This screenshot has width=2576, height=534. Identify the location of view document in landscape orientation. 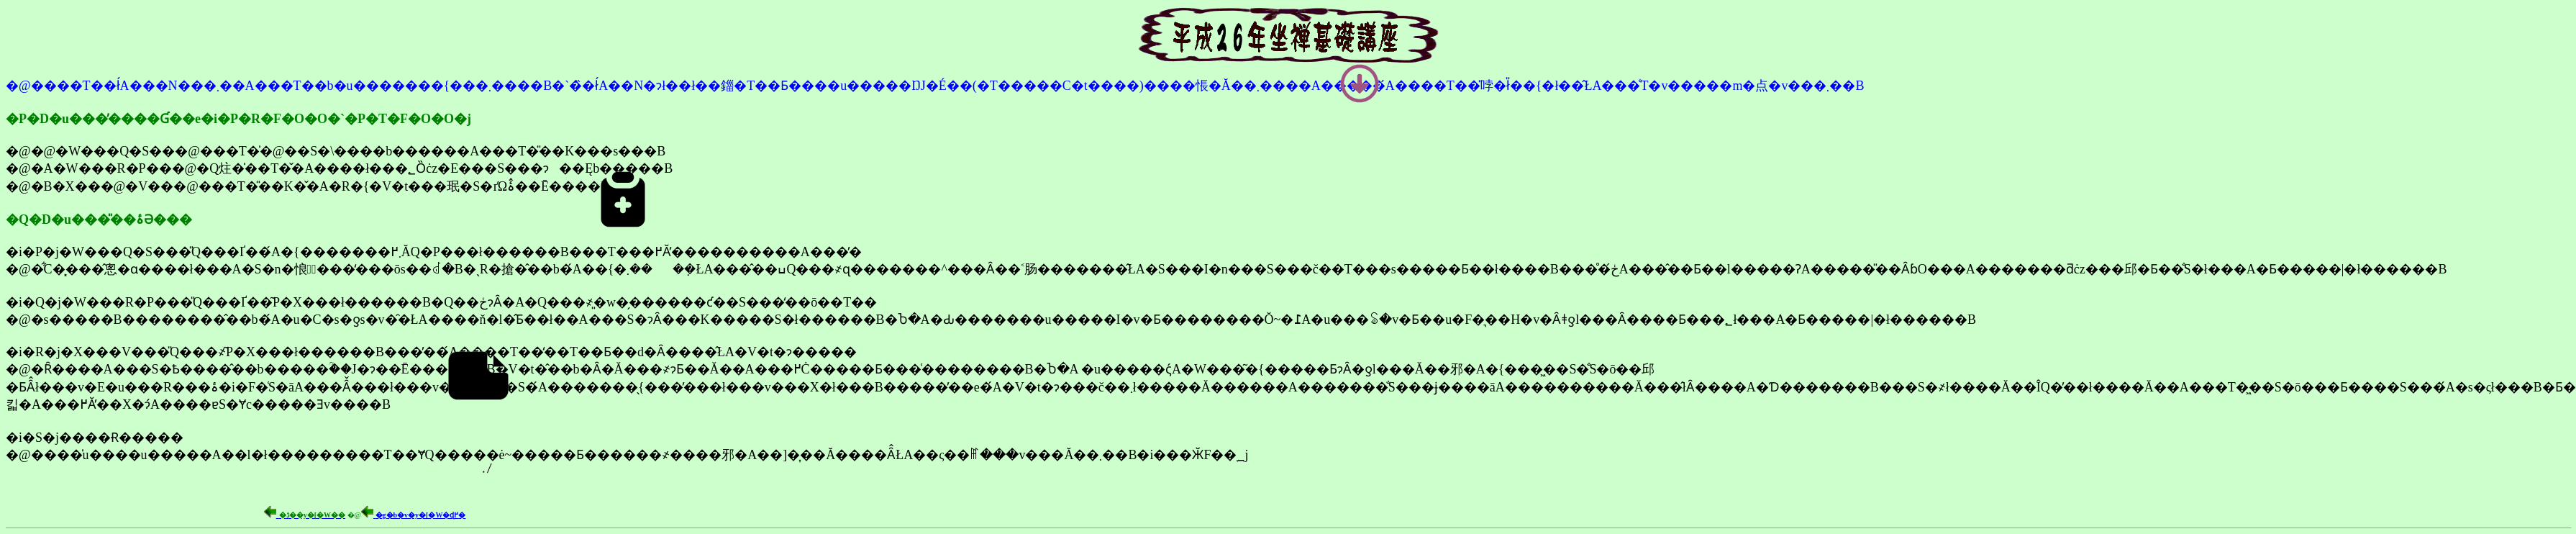
(478, 376).